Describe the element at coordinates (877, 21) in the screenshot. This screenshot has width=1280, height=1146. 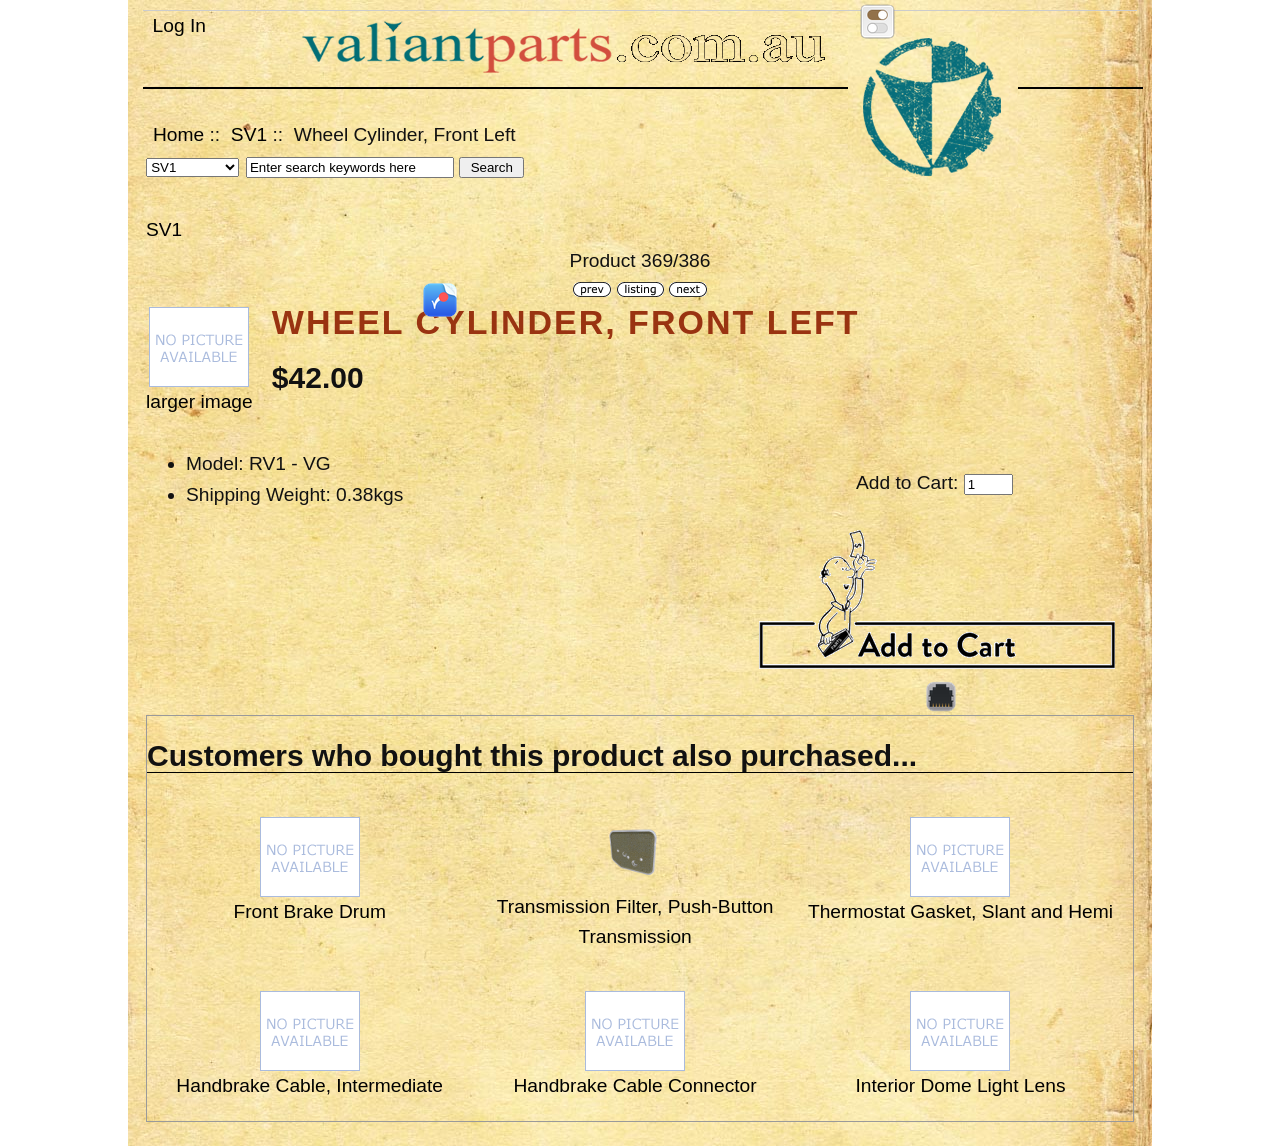
I see `open system settings or preferences` at that location.